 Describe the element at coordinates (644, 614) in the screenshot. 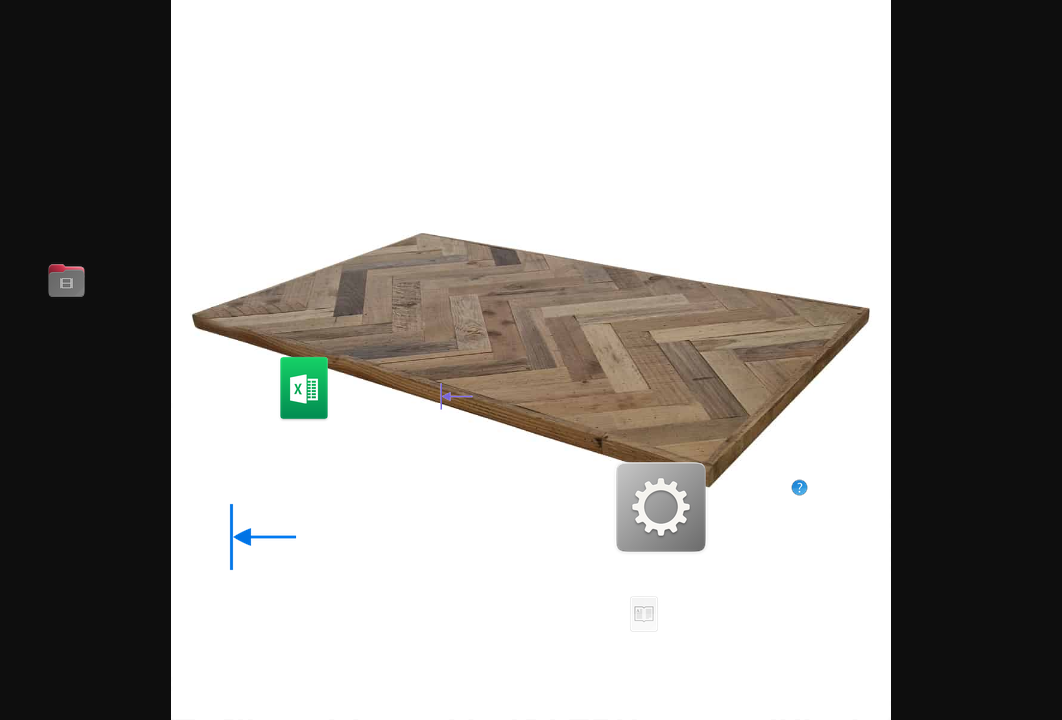

I see `a mobipocket ebook file` at that location.